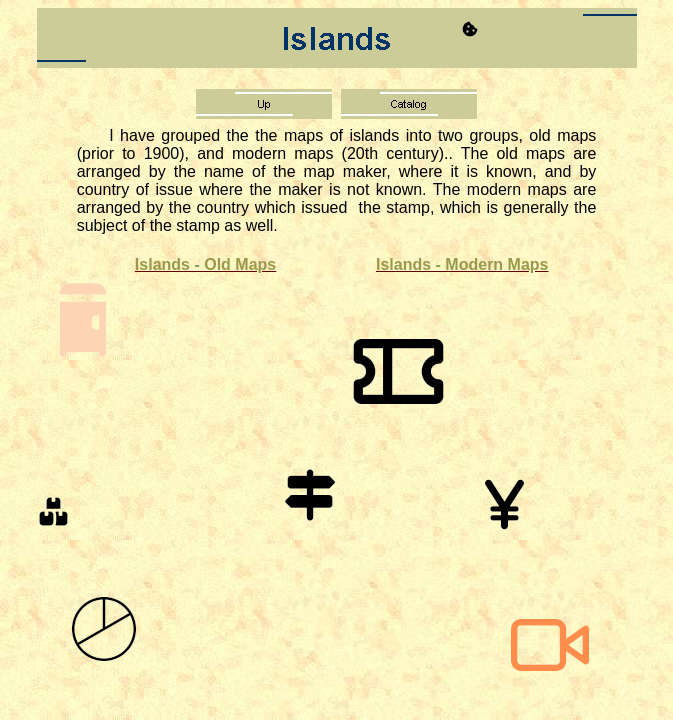 Image resolution: width=673 pixels, height=720 pixels. I want to click on view directions or navigation options, so click(310, 495).